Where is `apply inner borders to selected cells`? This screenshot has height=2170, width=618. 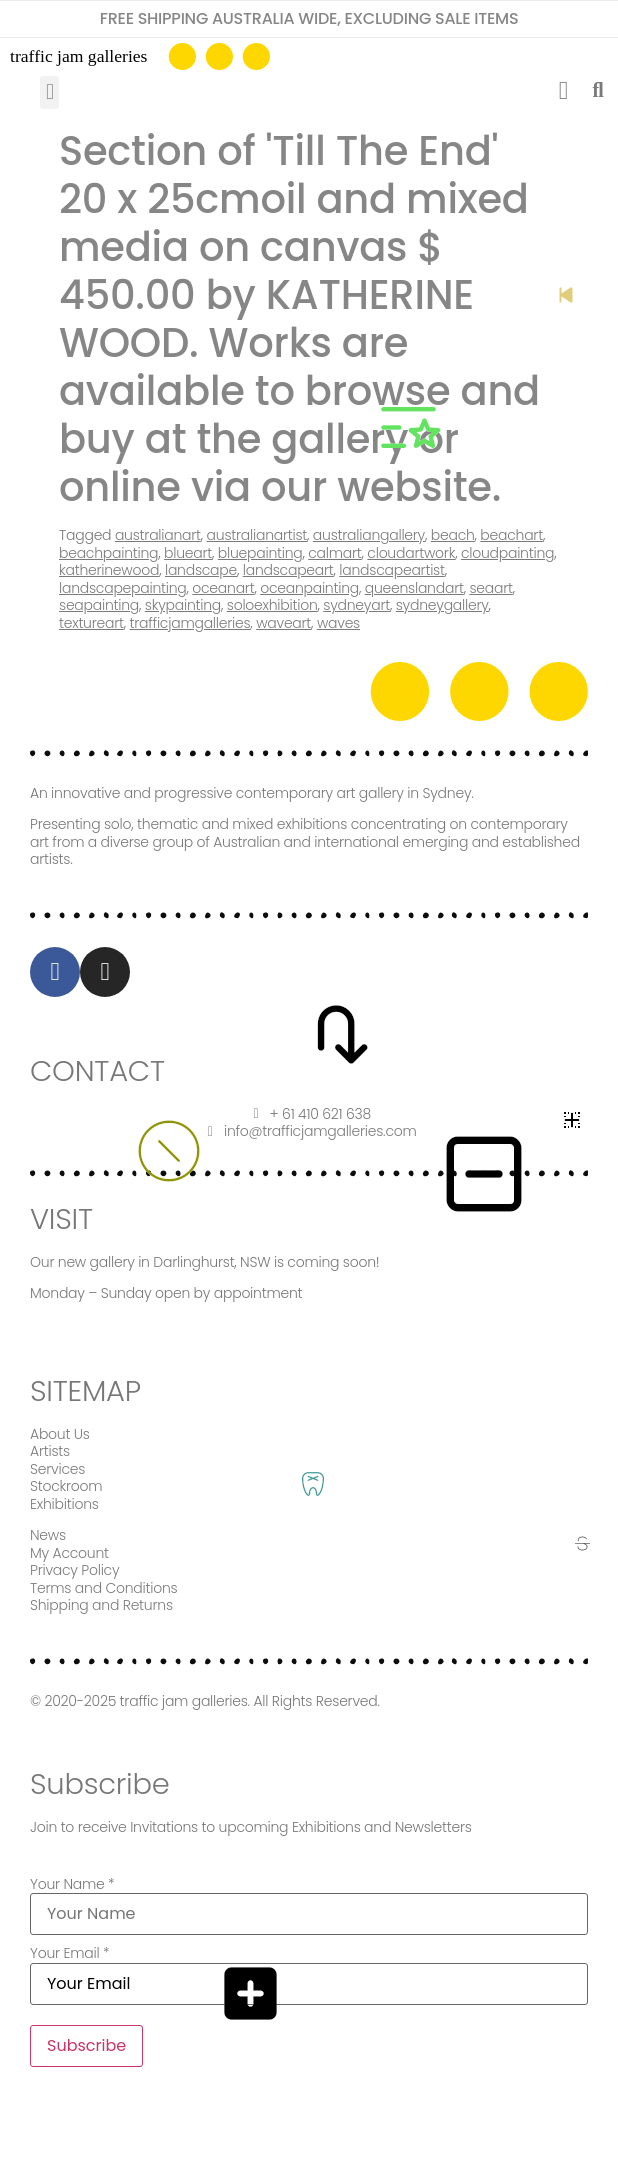
apply inner borders to selected cells is located at coordinates (572, 1120).